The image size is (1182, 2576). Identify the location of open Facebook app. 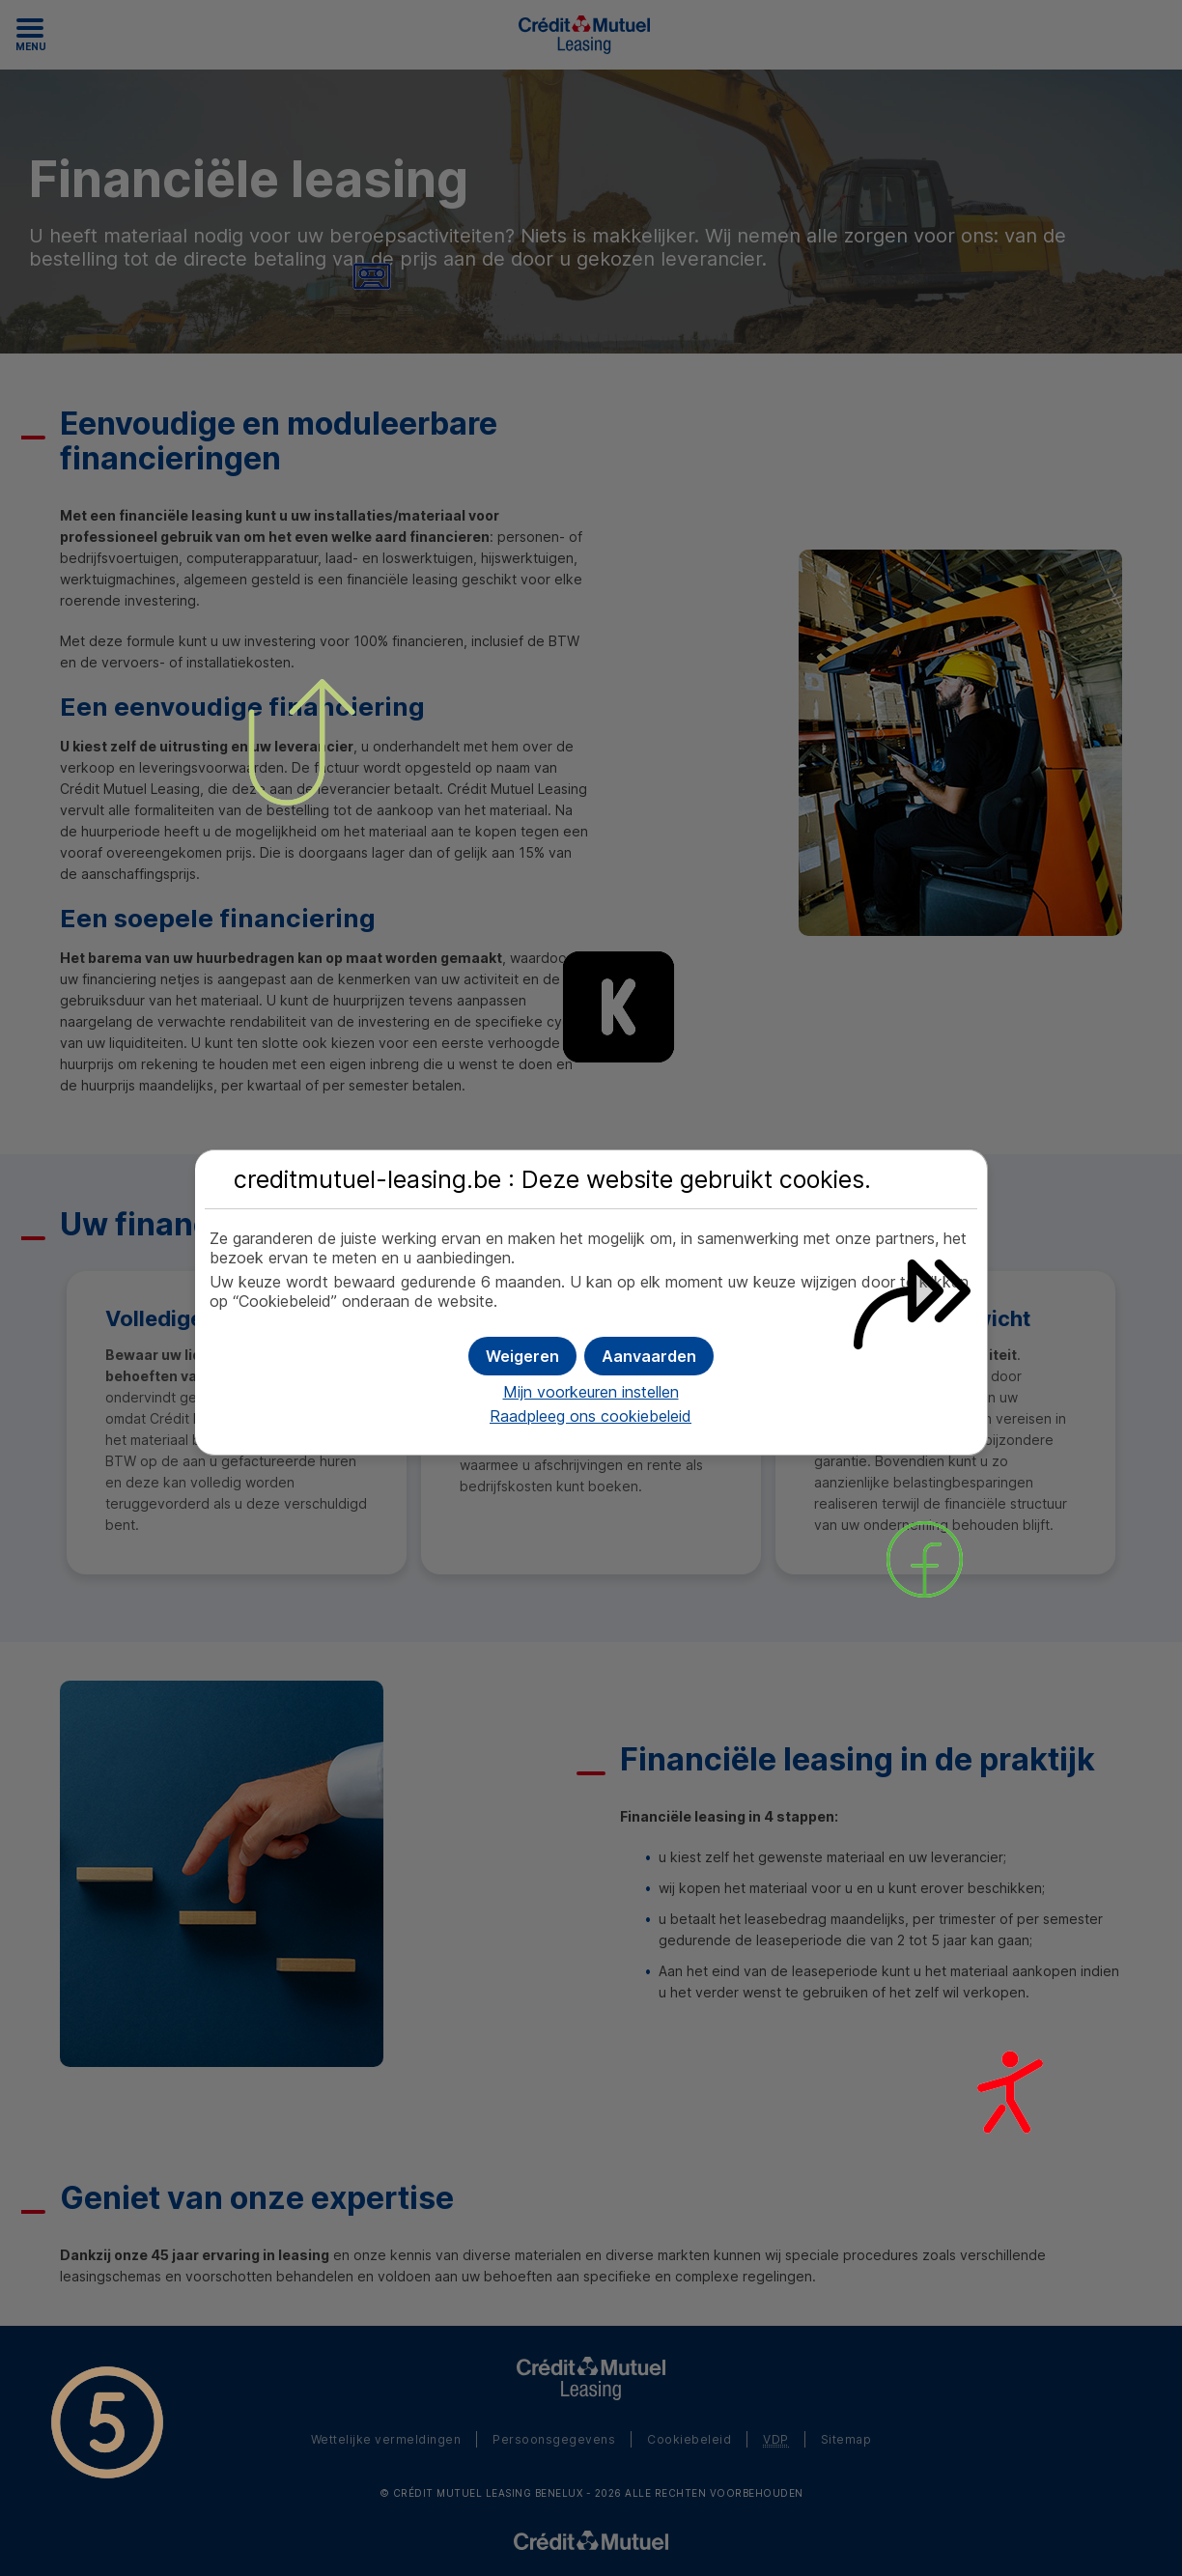
(924, 1559).